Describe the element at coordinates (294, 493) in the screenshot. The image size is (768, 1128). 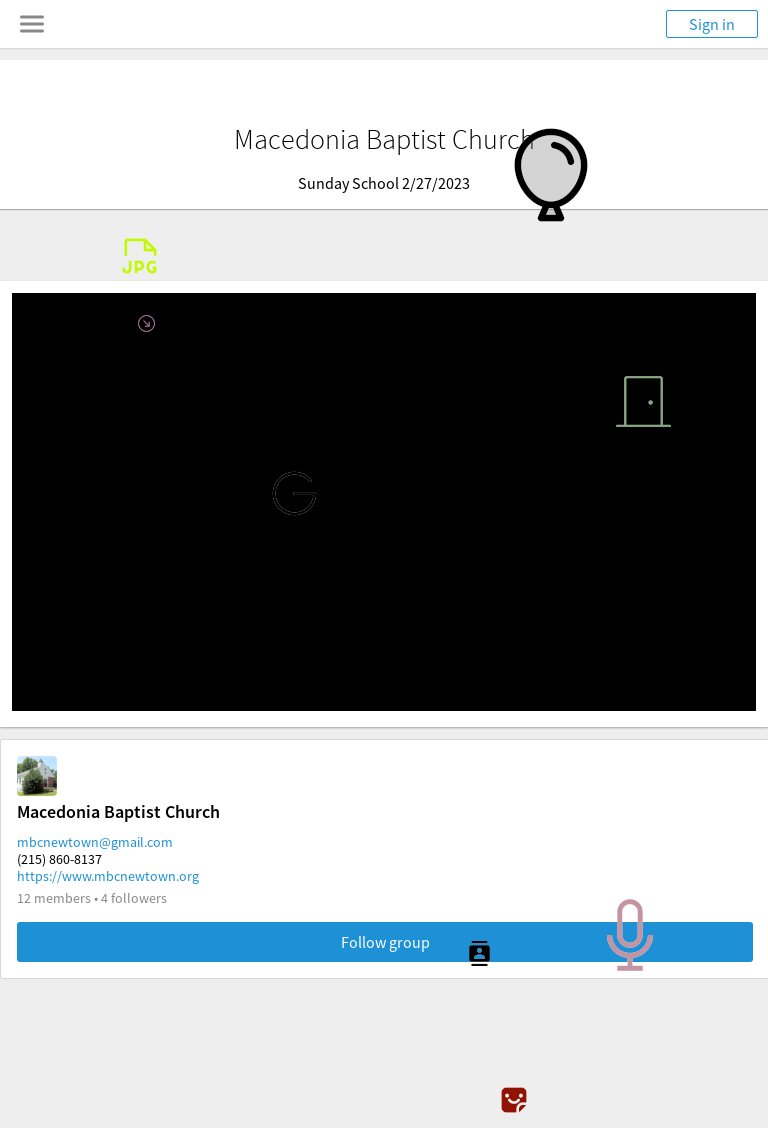
I see `sign in with Google` at that location.